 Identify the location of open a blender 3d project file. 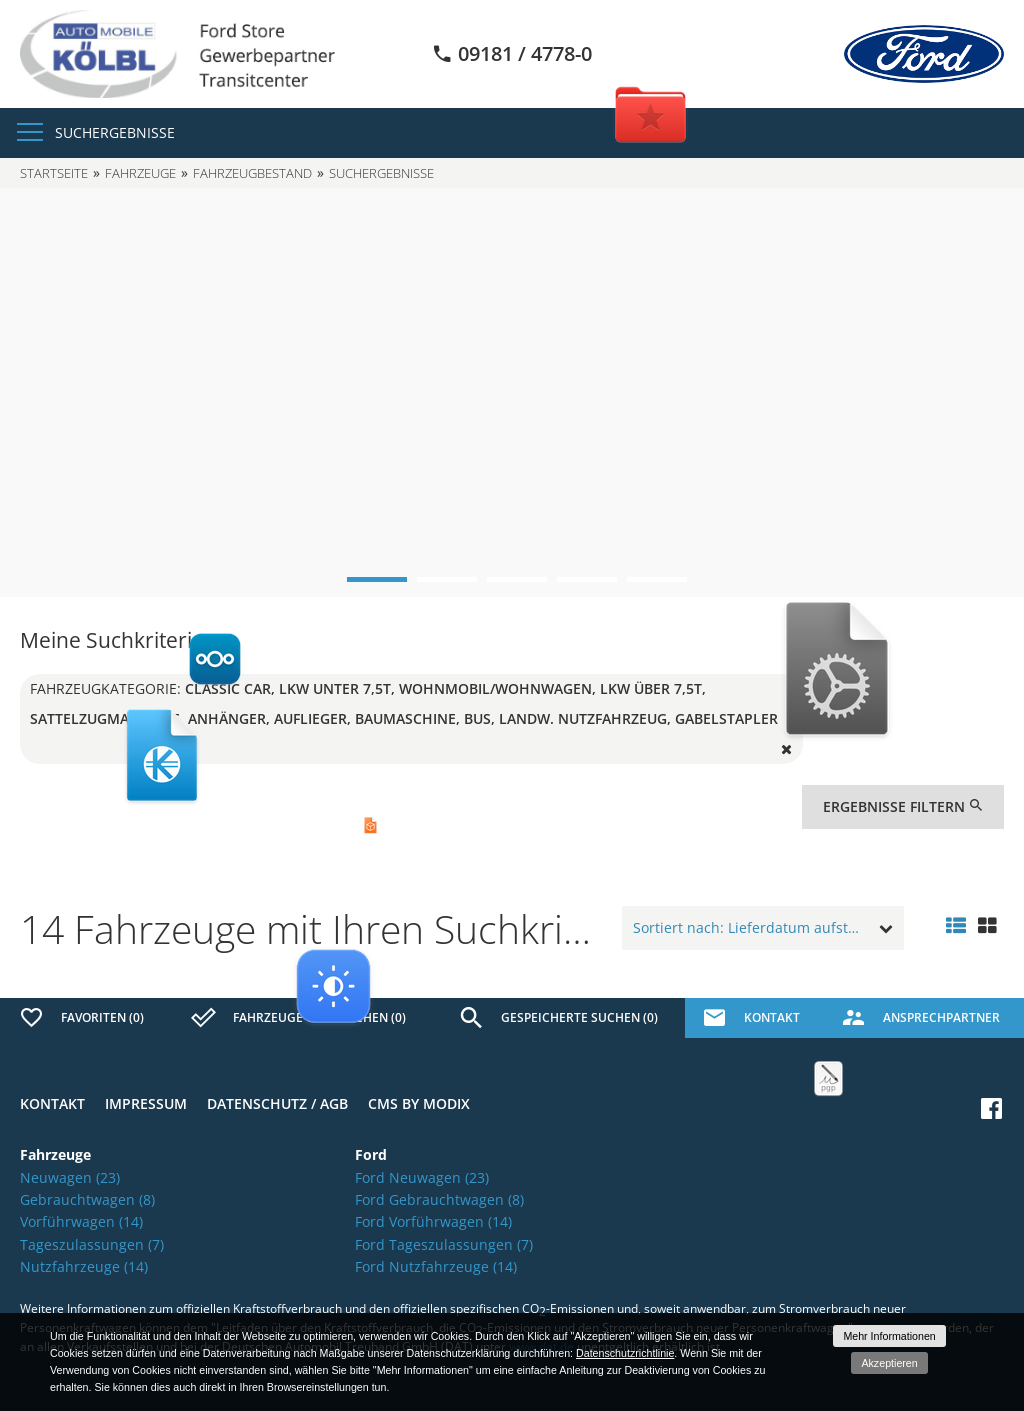
(370, 825).